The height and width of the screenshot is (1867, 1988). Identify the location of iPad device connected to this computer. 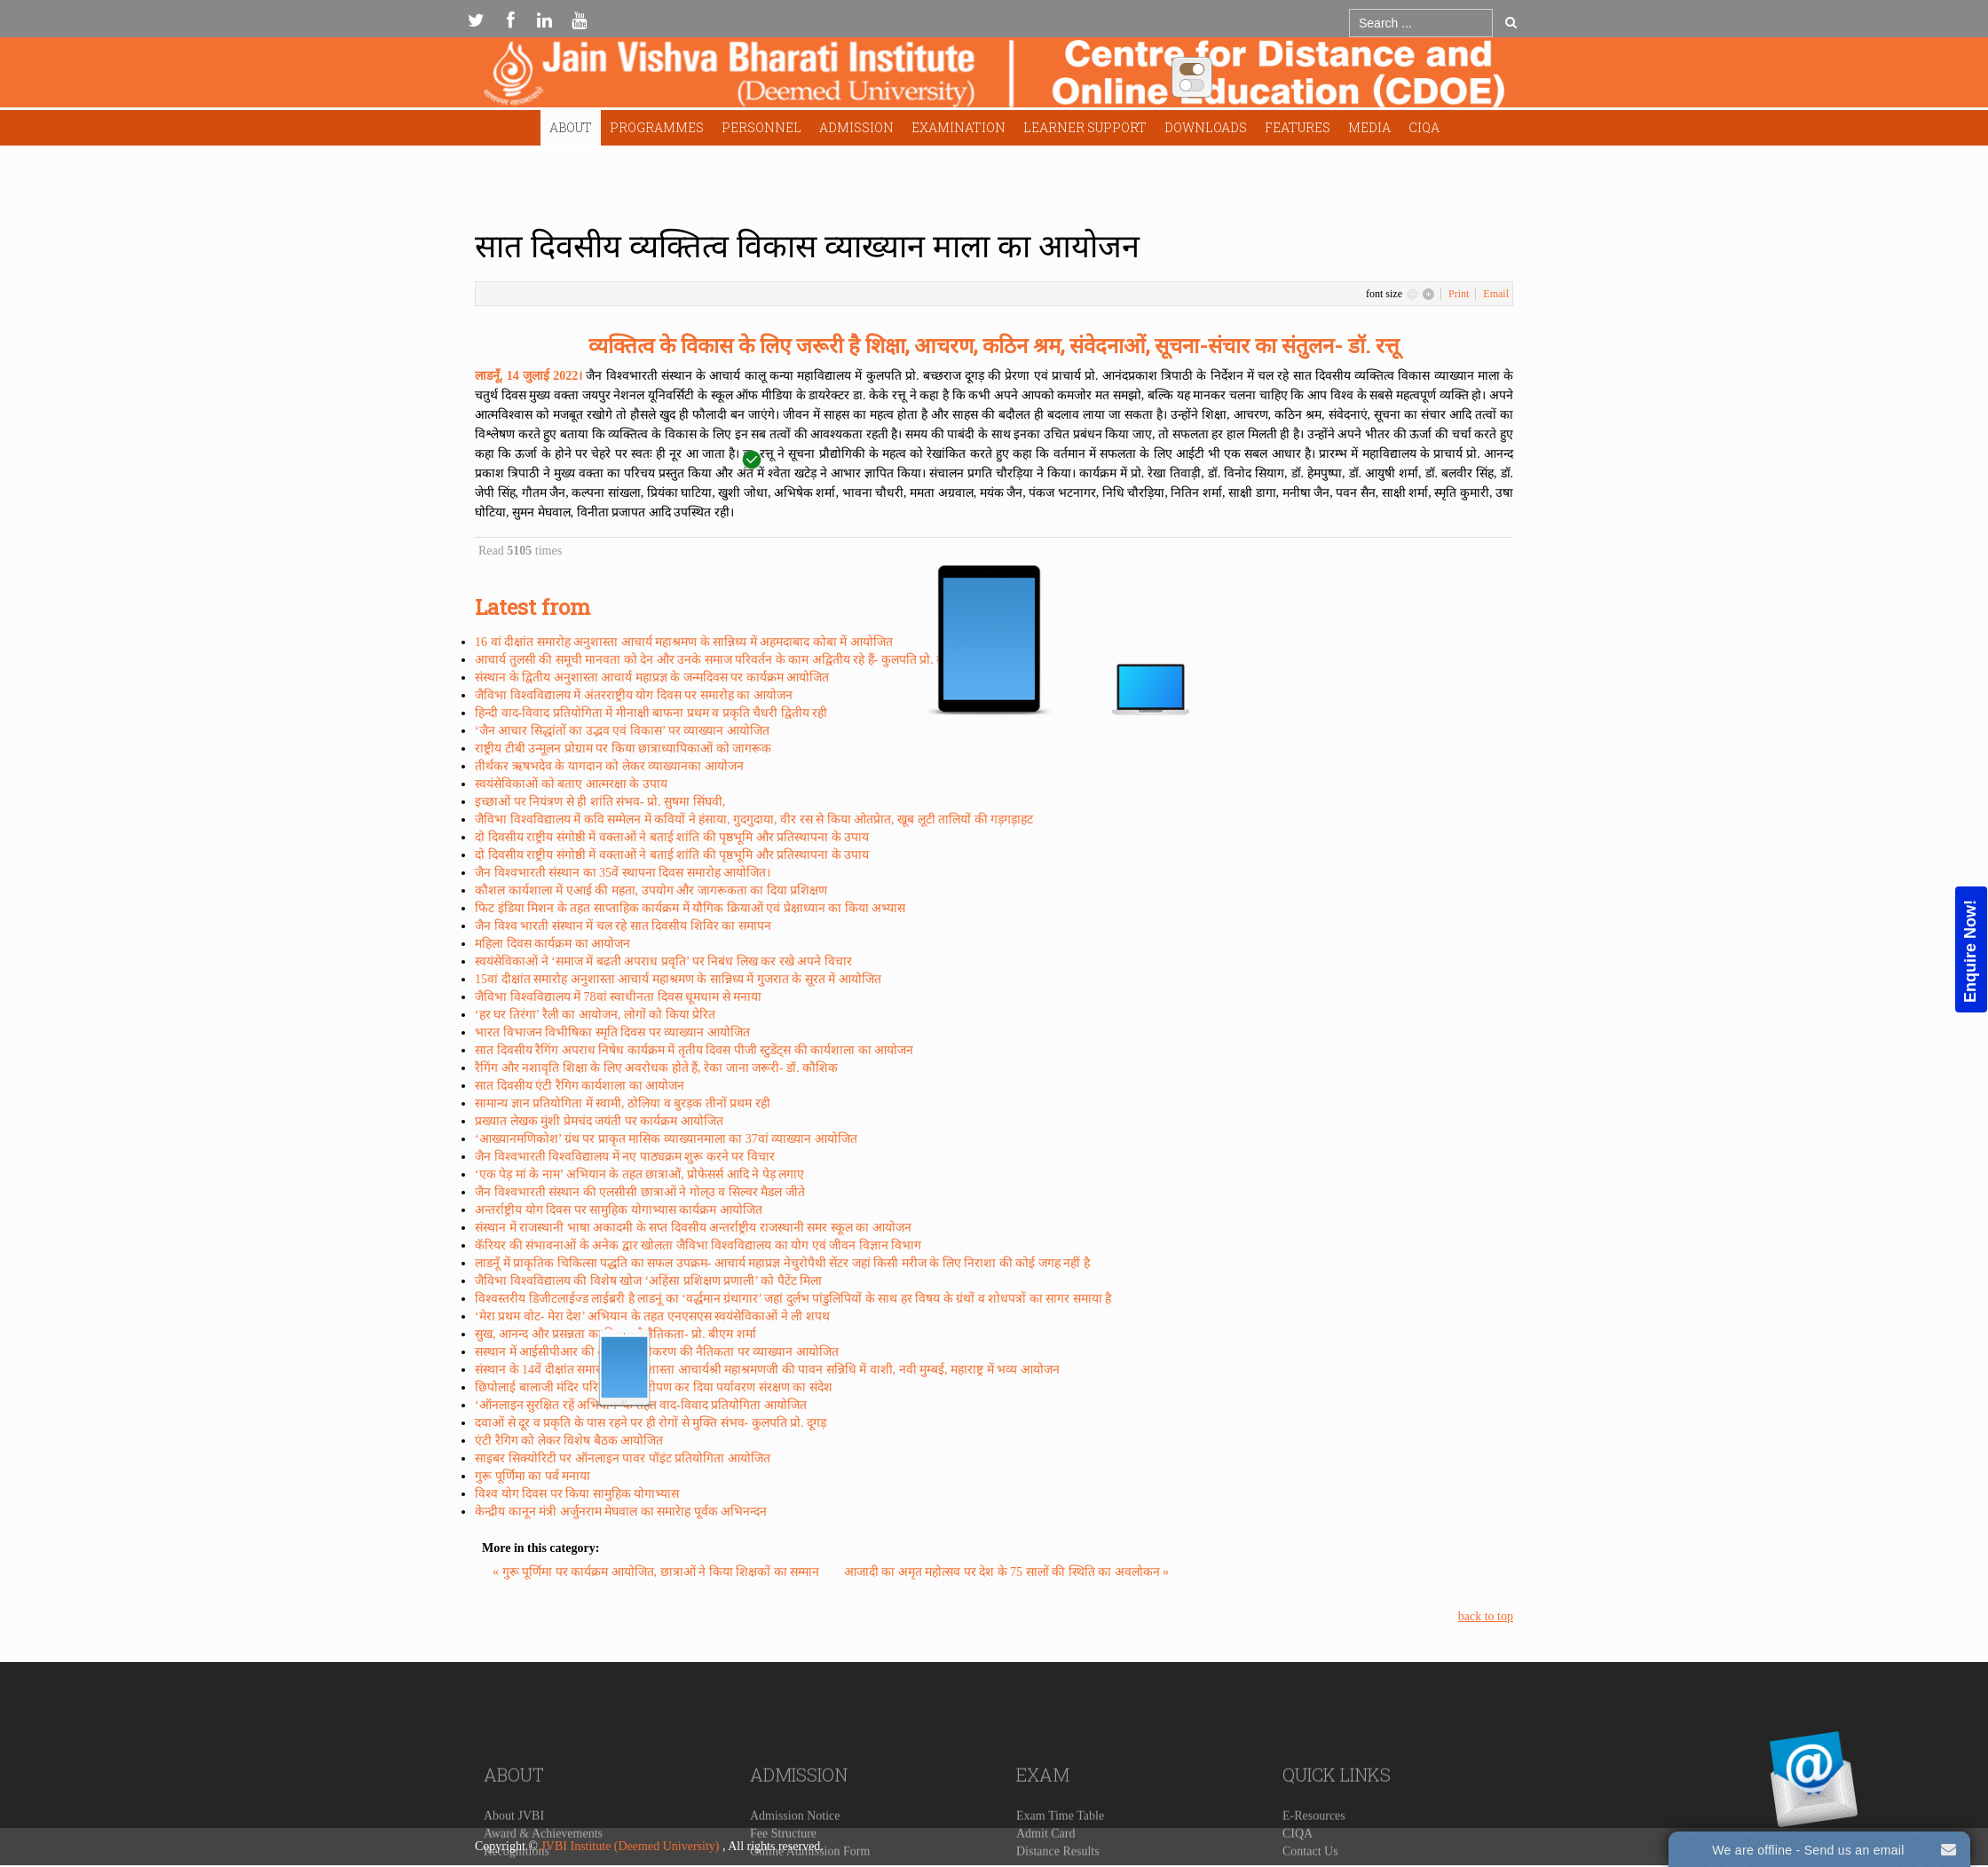
(989, 640).